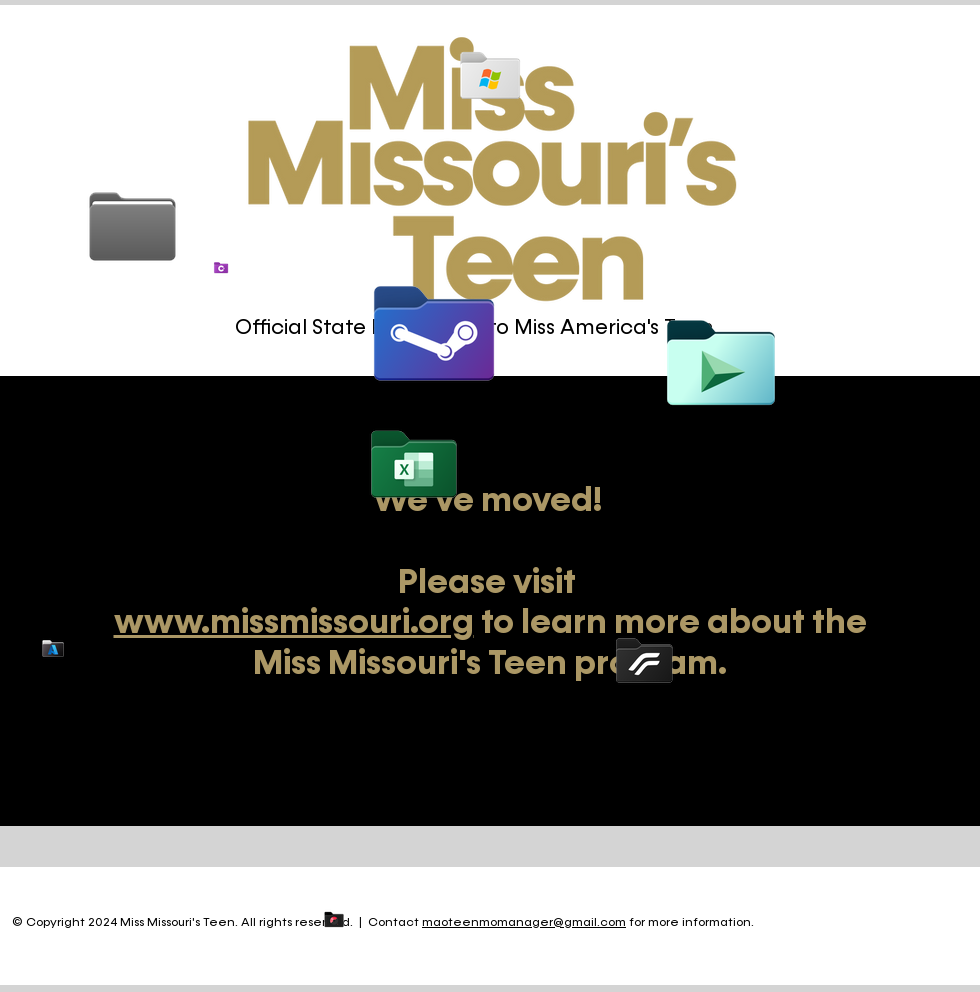 Image resolution: width=980 pixels, height=992 pixels. I want to click on open resurrection remix ROM folder, so click(644, 662).